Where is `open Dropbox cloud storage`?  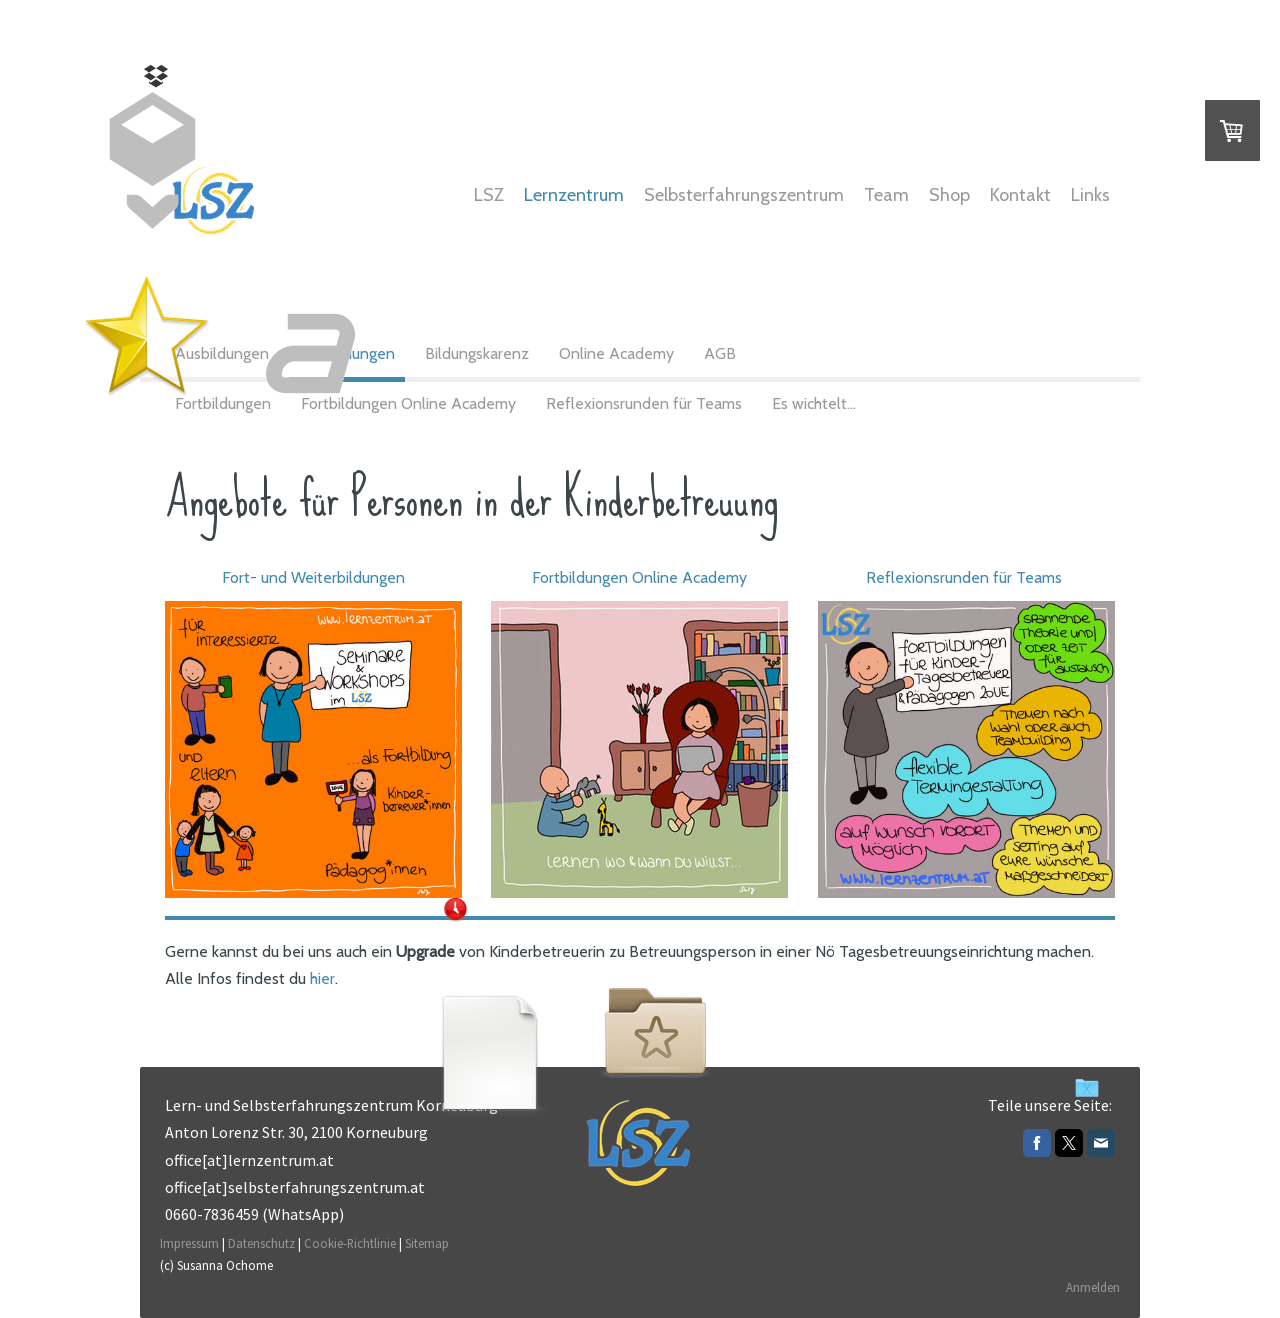
open Dropbox cloud storage is located at coordinates (156, 77).